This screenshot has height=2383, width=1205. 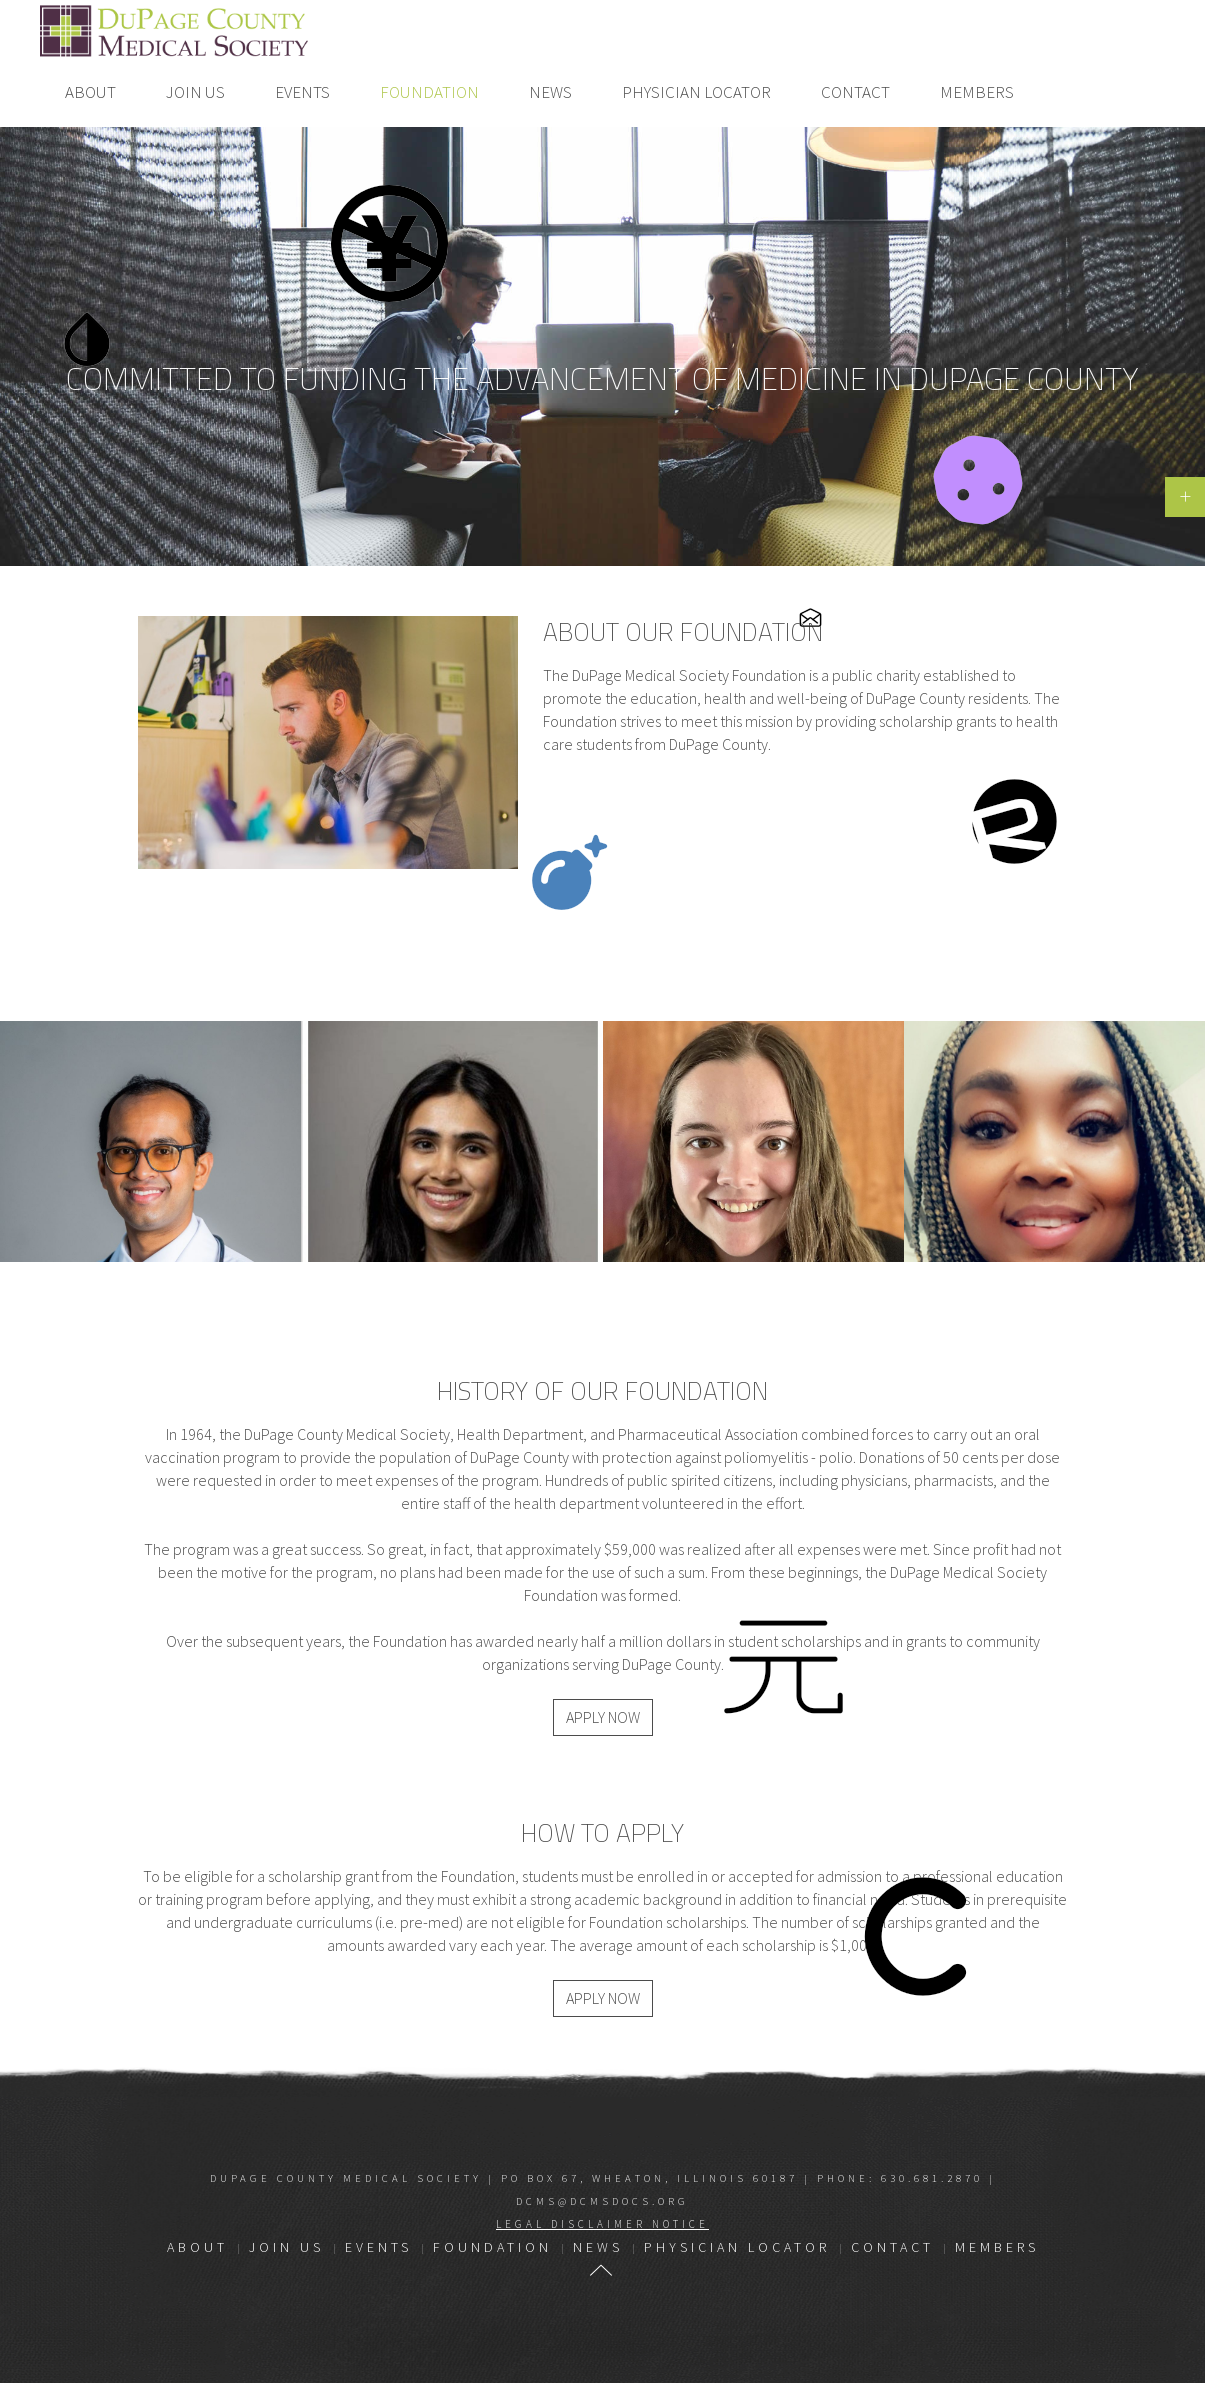 I want to click on view price in chinese yuan, so click(x=783, y=1669).